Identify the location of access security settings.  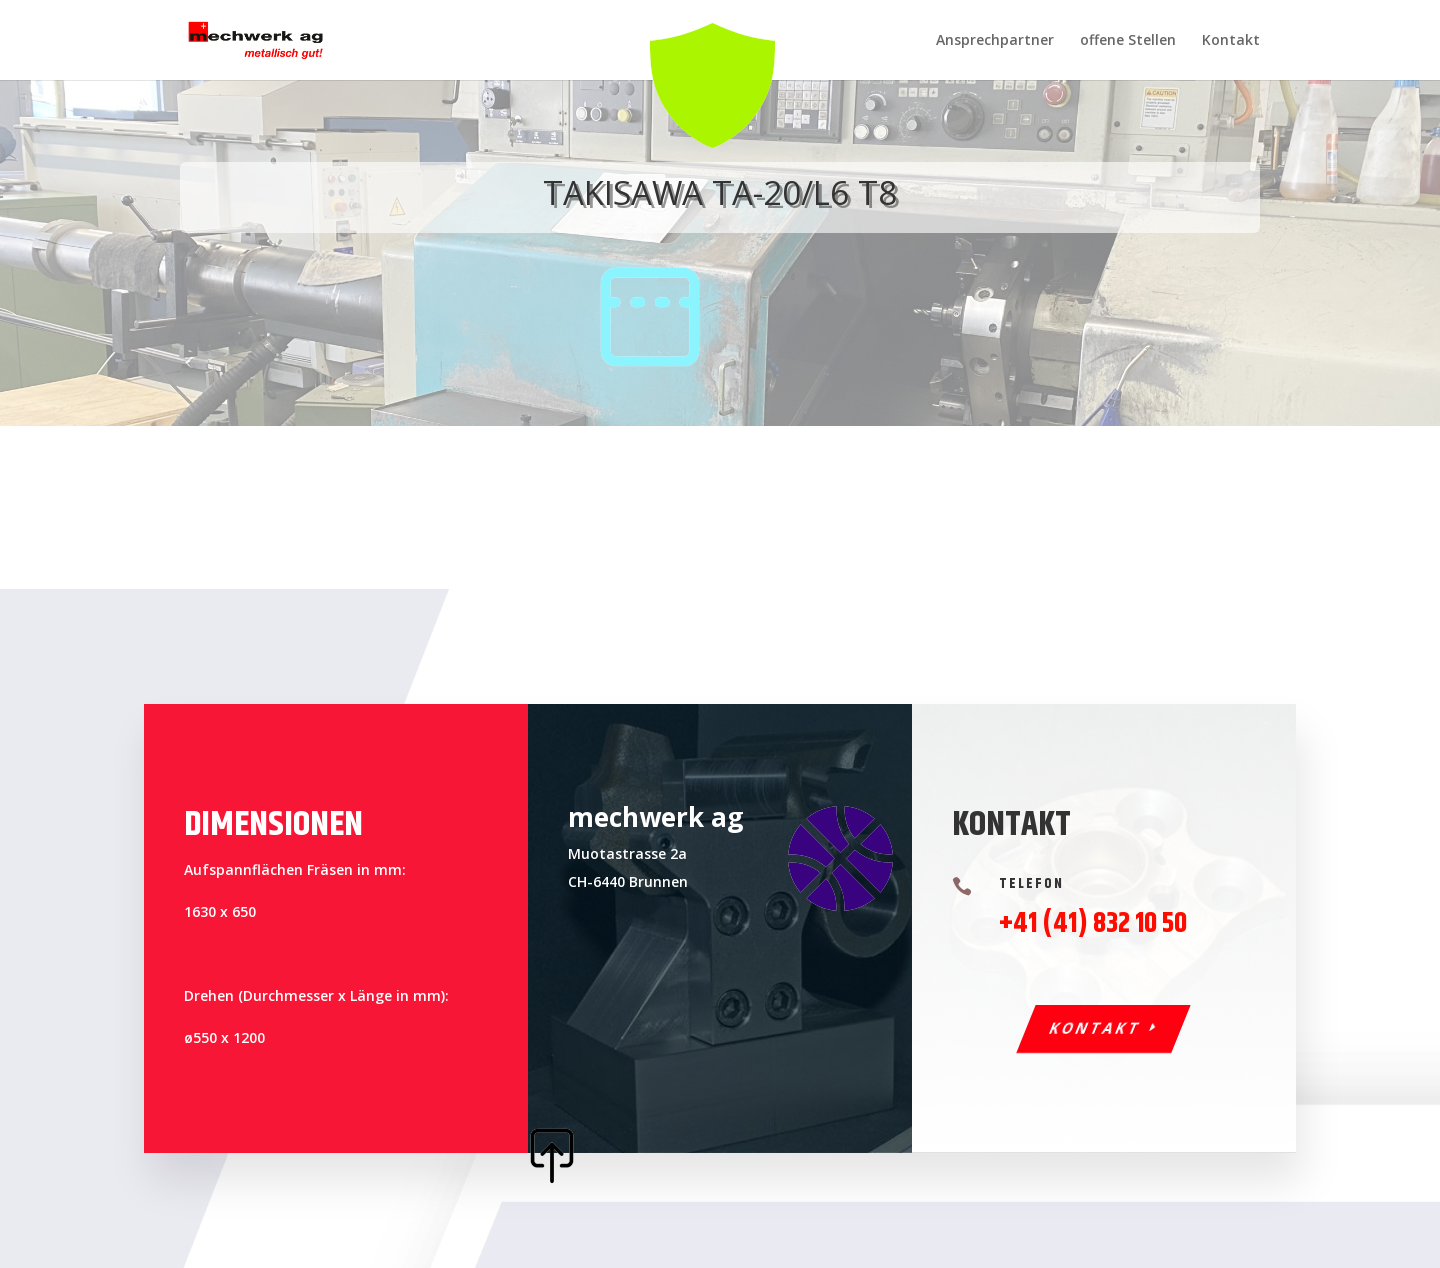
(712, 85).